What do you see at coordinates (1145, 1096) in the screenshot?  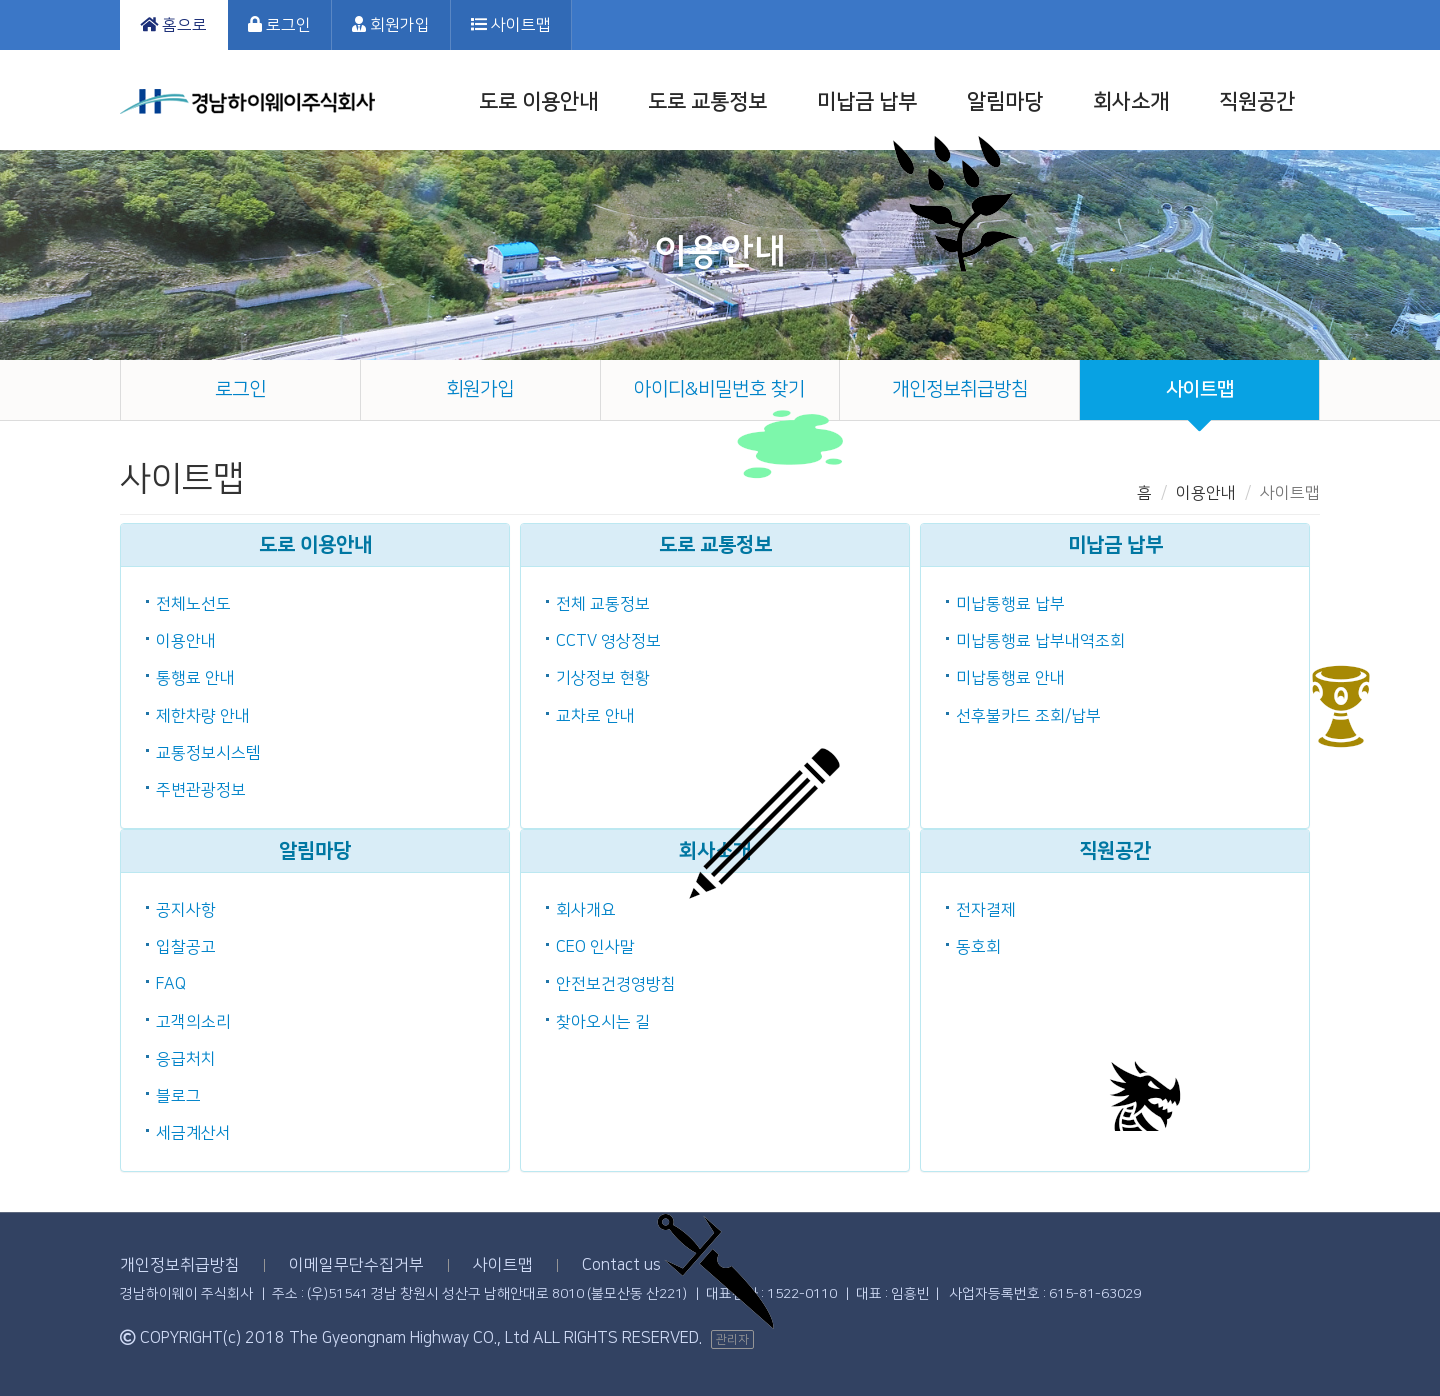 I see `access dragon or monster-related content` at bounding box center [1145, 1096].